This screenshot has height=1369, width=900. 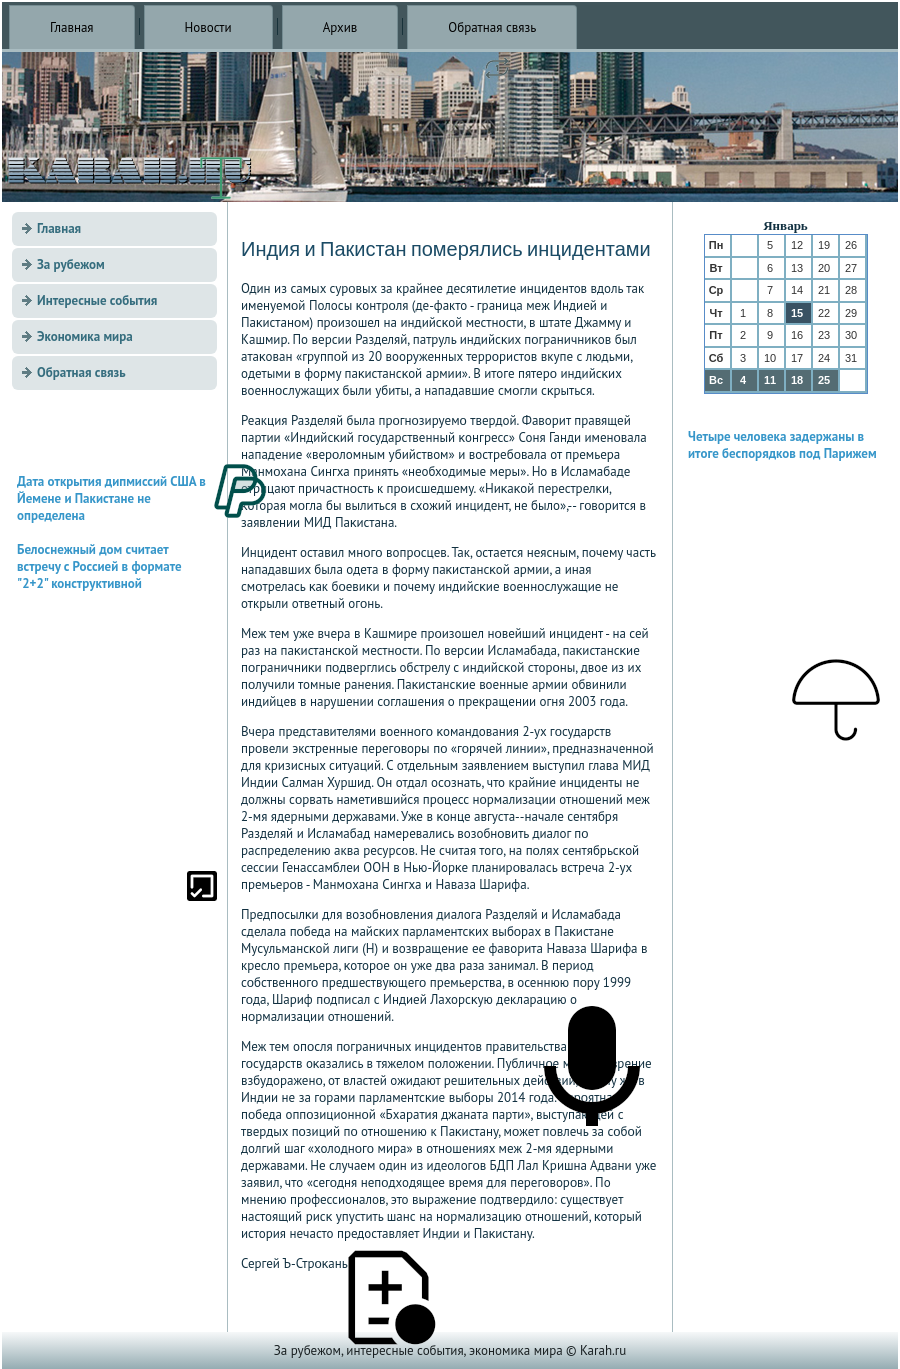 I want to click on format text or access text styling options, so click(x=221, y=178).